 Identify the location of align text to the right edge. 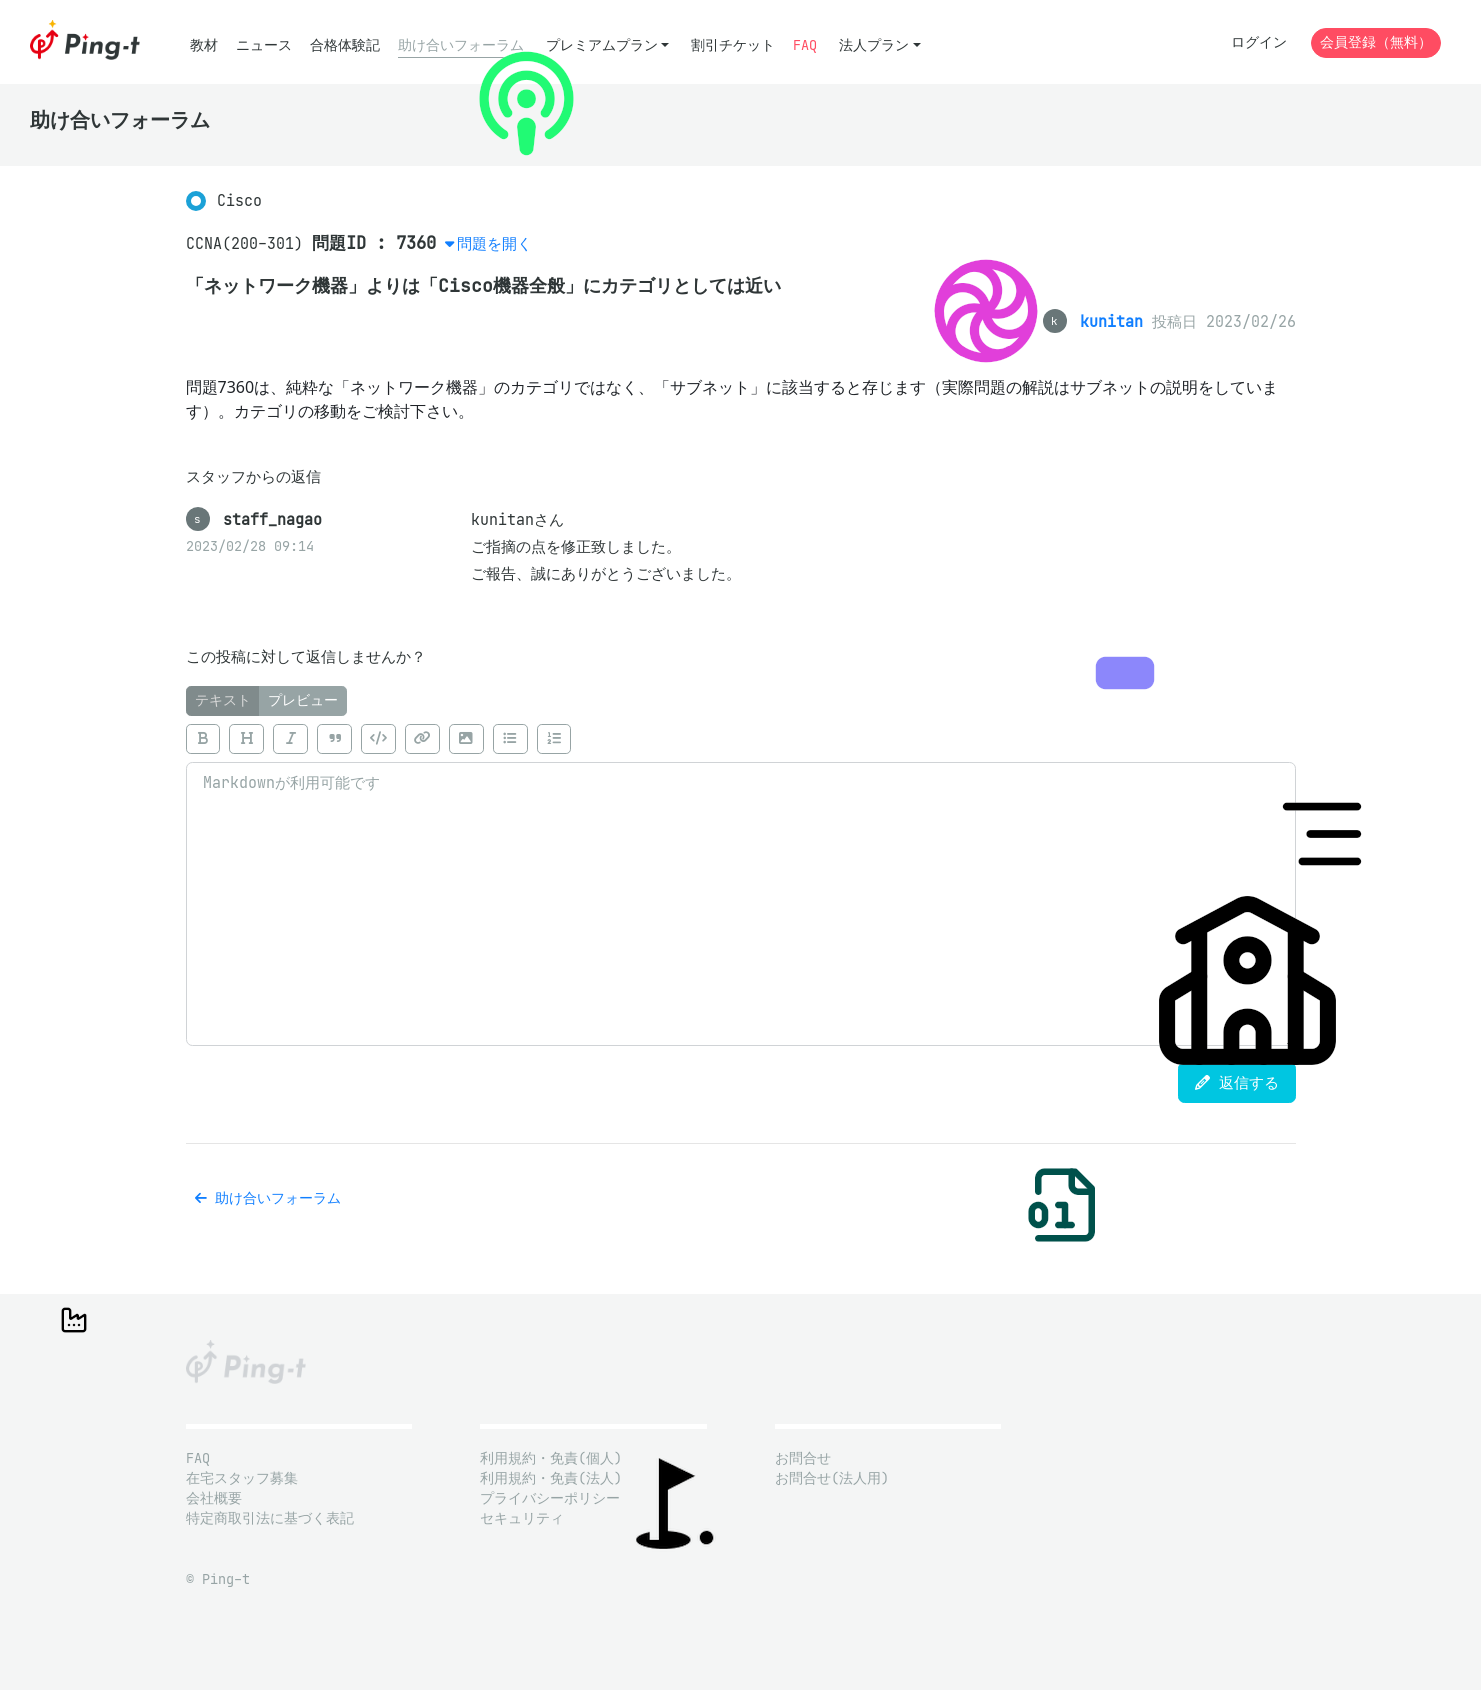
(1322, 834).